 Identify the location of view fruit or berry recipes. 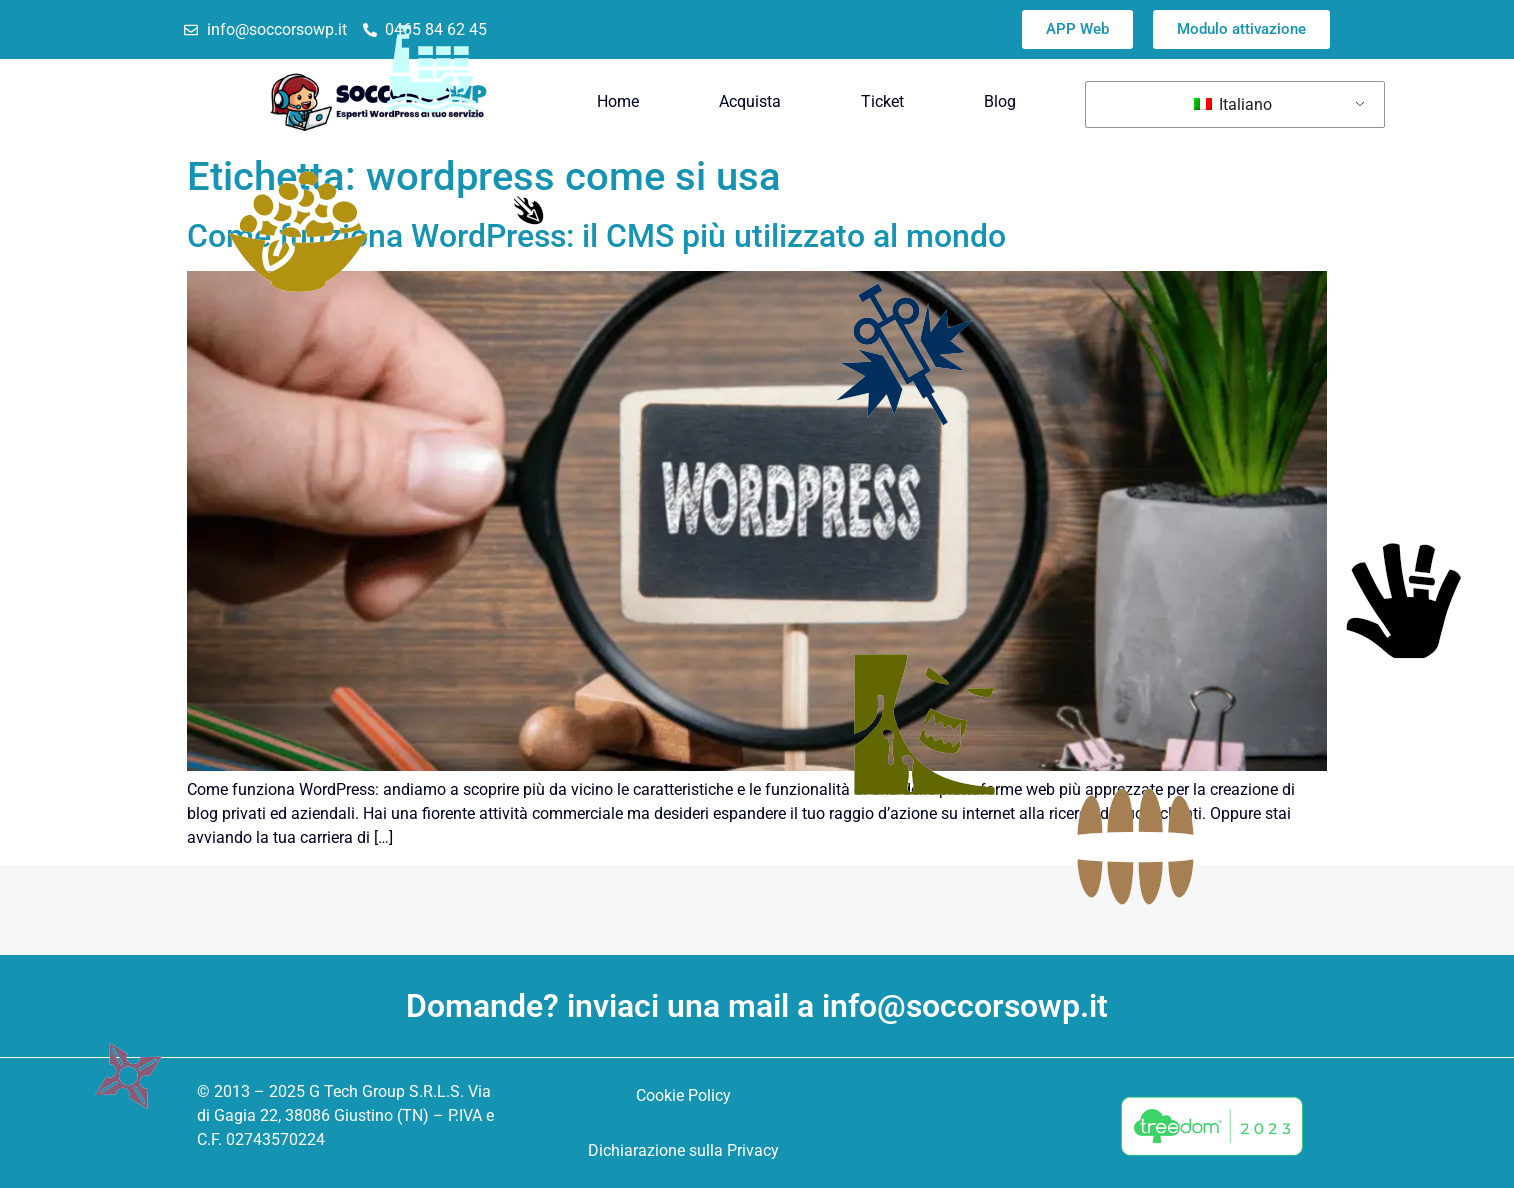
(298, 231).